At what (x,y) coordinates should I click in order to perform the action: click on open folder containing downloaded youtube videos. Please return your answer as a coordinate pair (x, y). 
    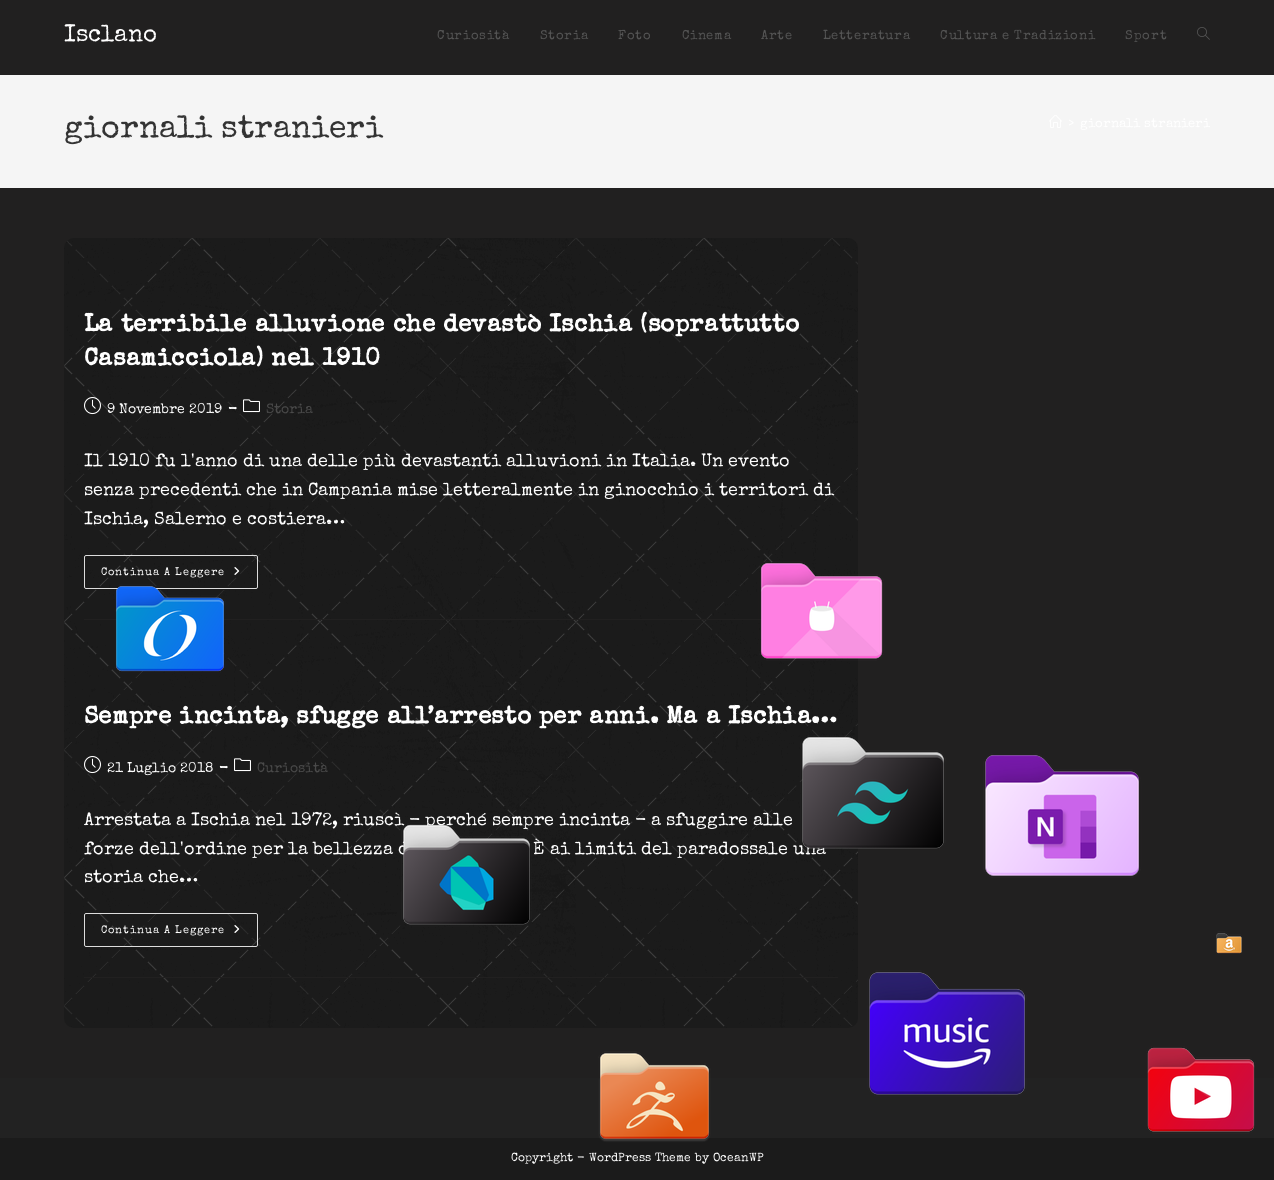
    Looking at the image, I should click on (1200, 1092).